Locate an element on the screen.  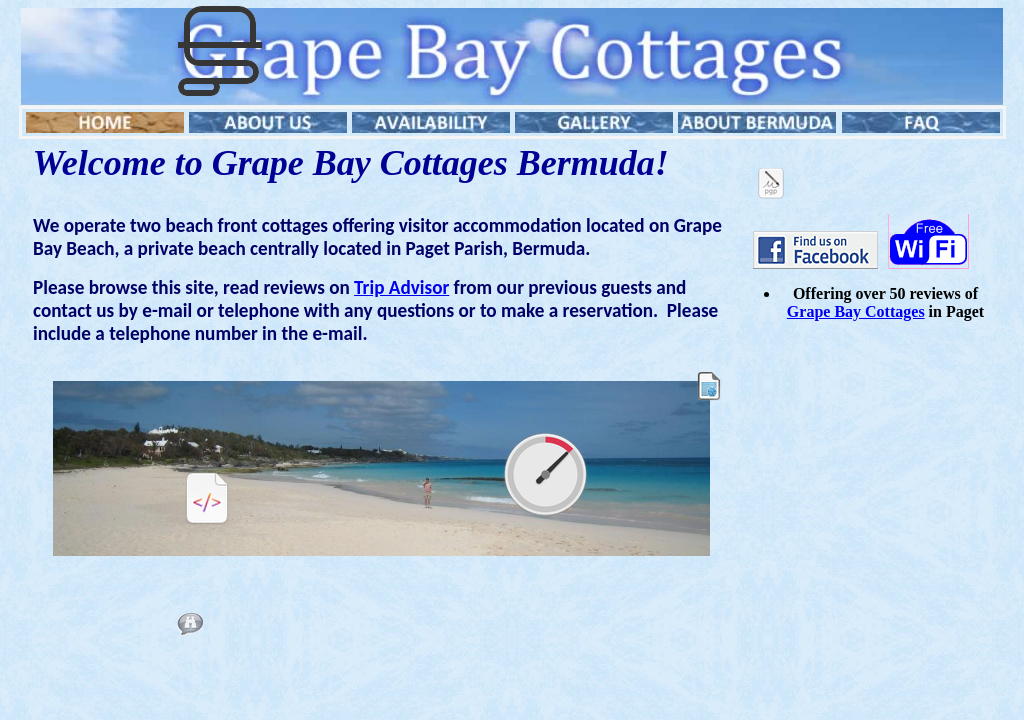
a PGP signature file for verifying authenticity is located at coordinates (771, 183).